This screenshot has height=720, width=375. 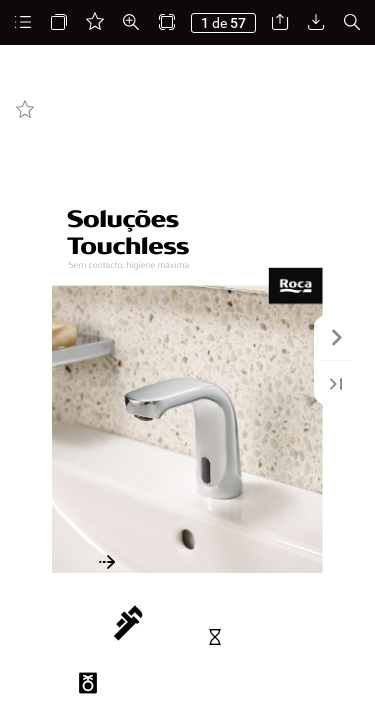 I want to click on indicates a process is waiting or pending, so click(x=215, y=637).